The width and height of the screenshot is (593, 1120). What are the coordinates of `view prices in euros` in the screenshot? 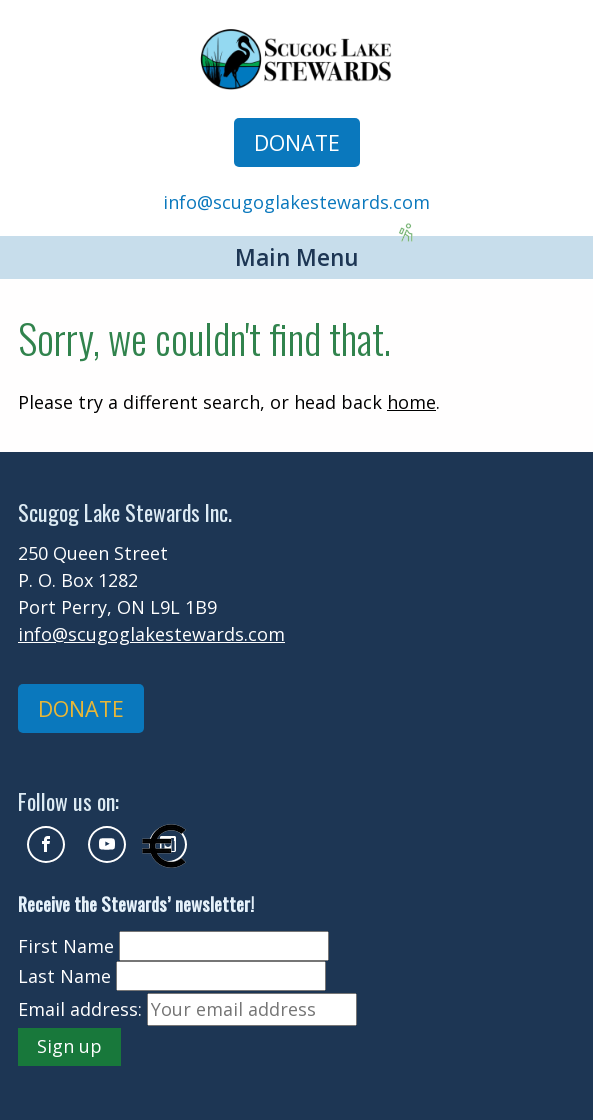 It's located at (164, 846).